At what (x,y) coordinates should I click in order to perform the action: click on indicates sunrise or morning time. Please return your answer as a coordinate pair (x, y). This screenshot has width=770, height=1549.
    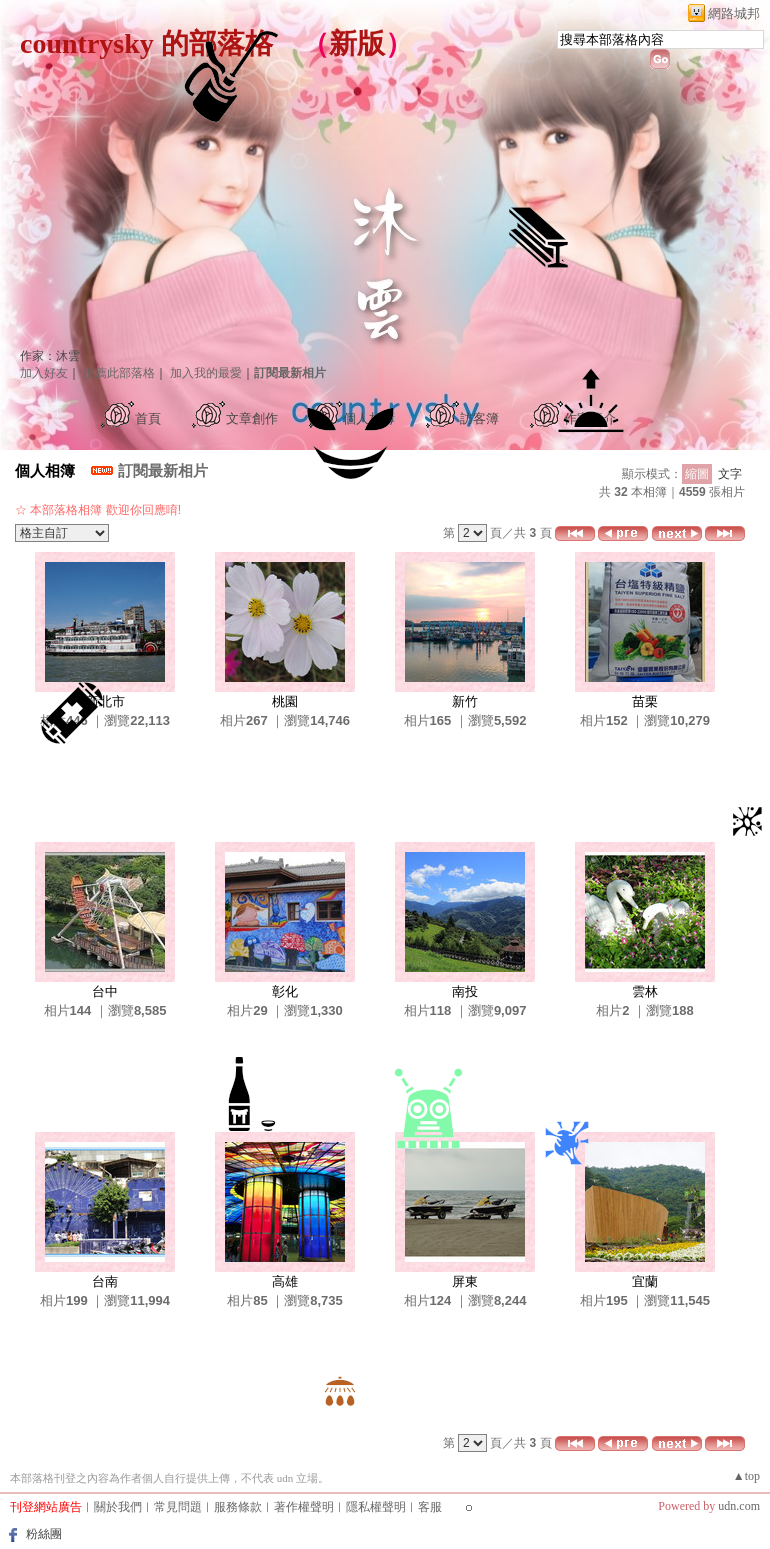
    Looking at the image, I should click on (591, 400).